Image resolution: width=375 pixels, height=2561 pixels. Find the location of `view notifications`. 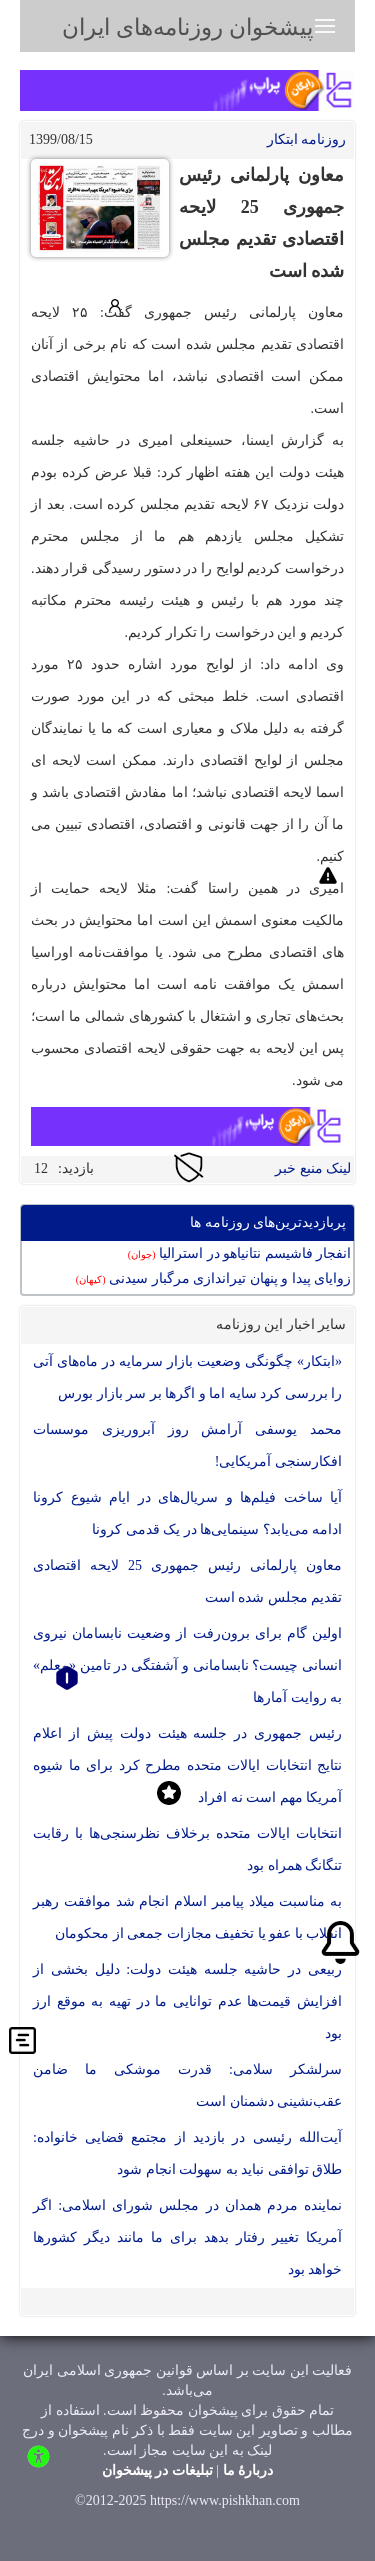

view notifications is located at coordinates (340, 1942).